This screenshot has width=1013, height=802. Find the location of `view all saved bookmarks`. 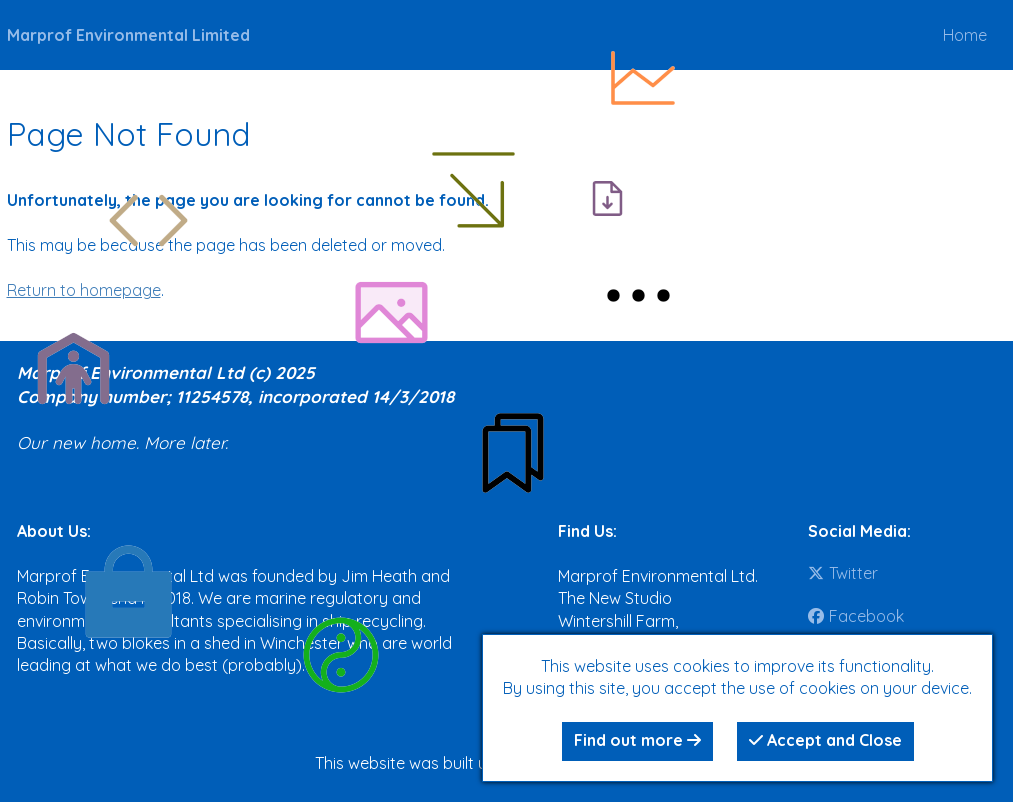

view all saved bookmarks is located at coordinates (513, 453).